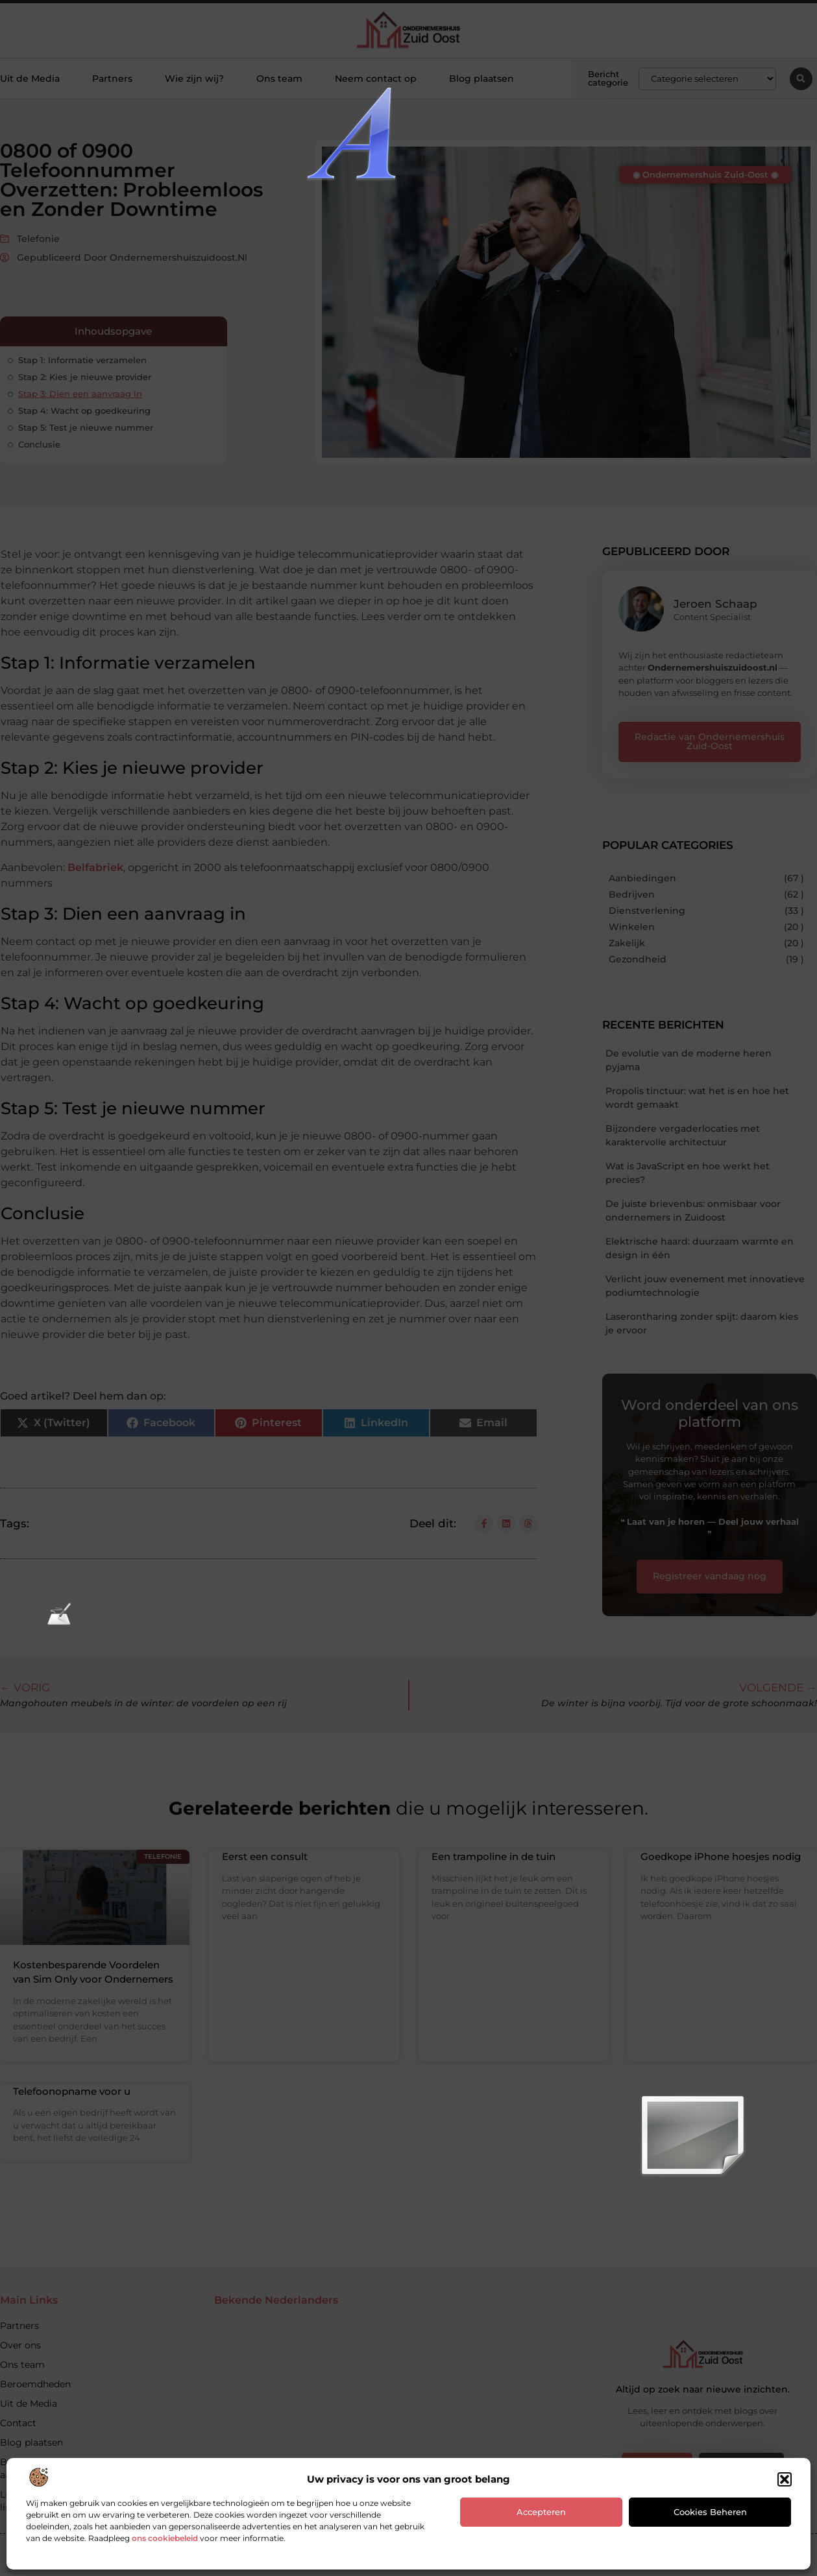 This screenshot has width=817, height=2576. Describe the element at coordinates (59, 1614) in the screenshot. I see `connect a drawing tablet or stylus input device` at that location.